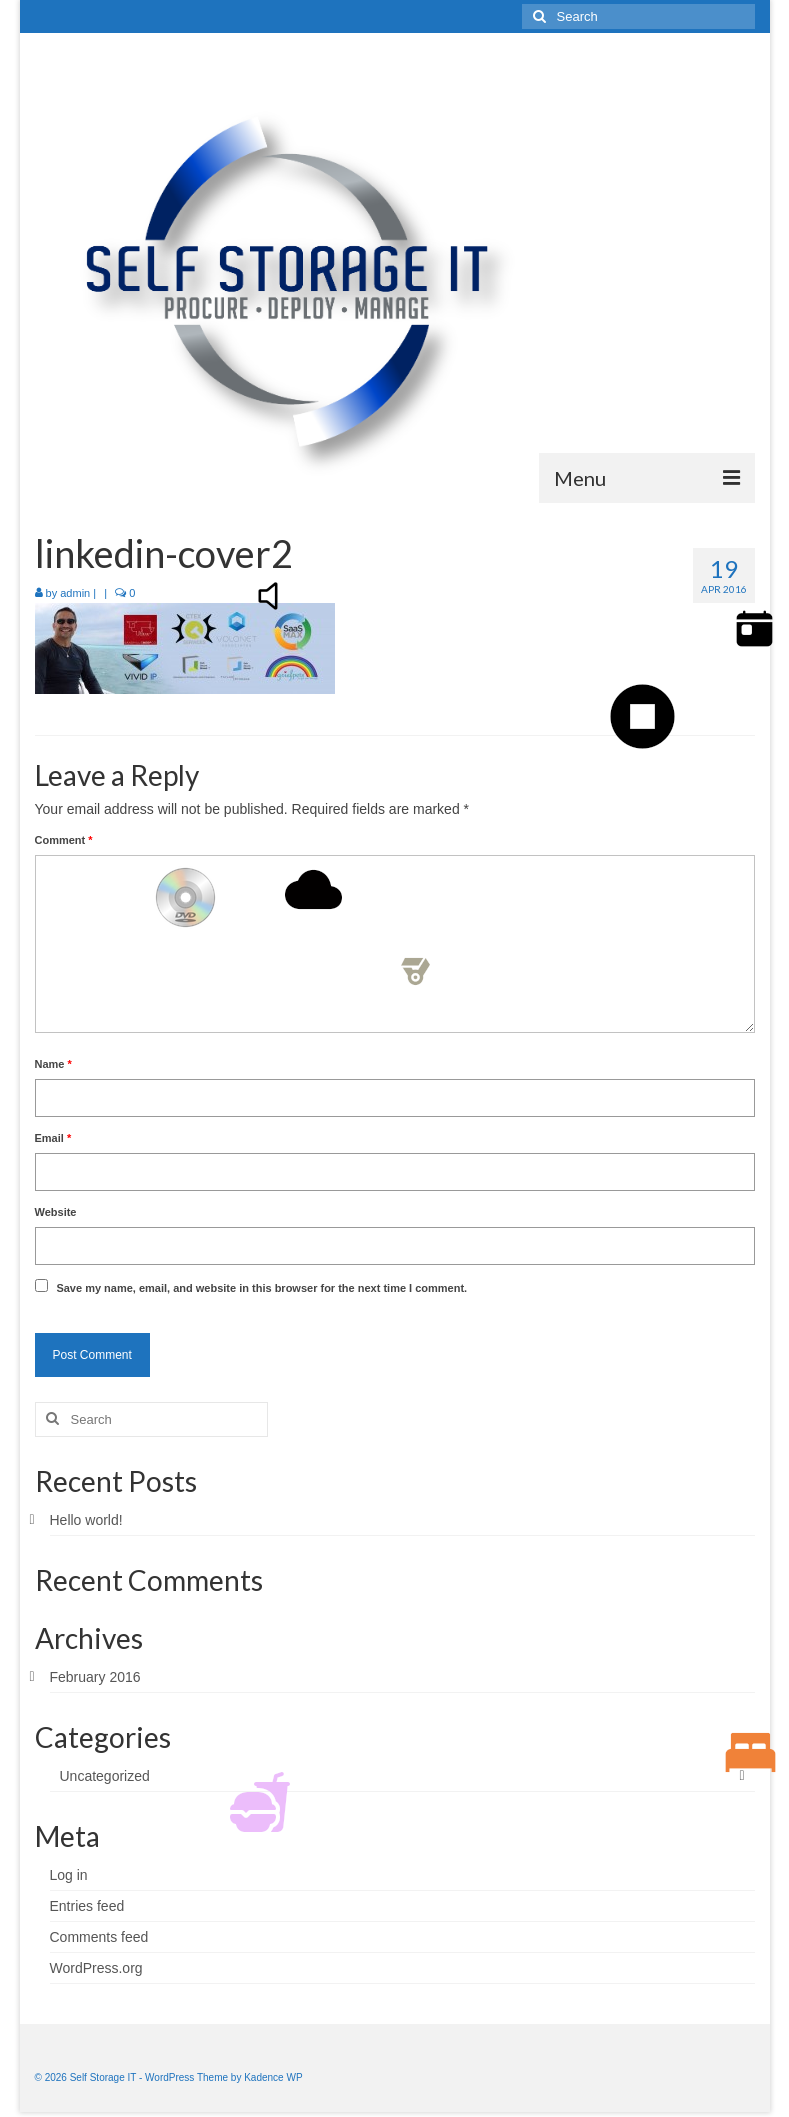 Image resolution: width=789 pixels, height=2117 pixels. What do you see at coordinates (185, 897) in the screenshot?
I see `indicates a DVD disc or optical media` at bounding box center [185, 897].